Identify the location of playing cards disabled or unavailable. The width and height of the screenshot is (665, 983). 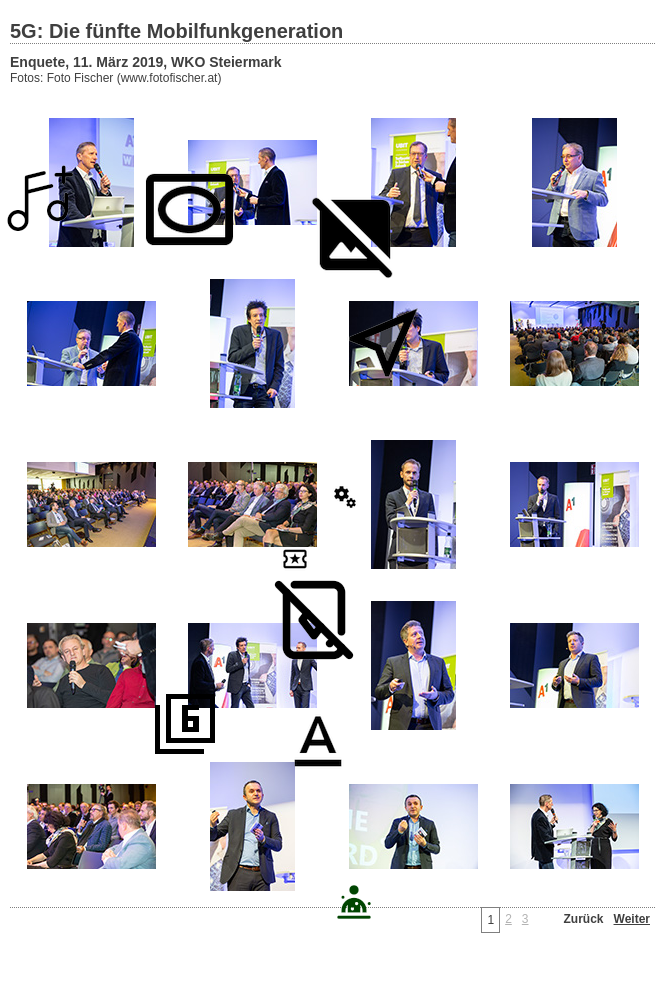
(314, 620).